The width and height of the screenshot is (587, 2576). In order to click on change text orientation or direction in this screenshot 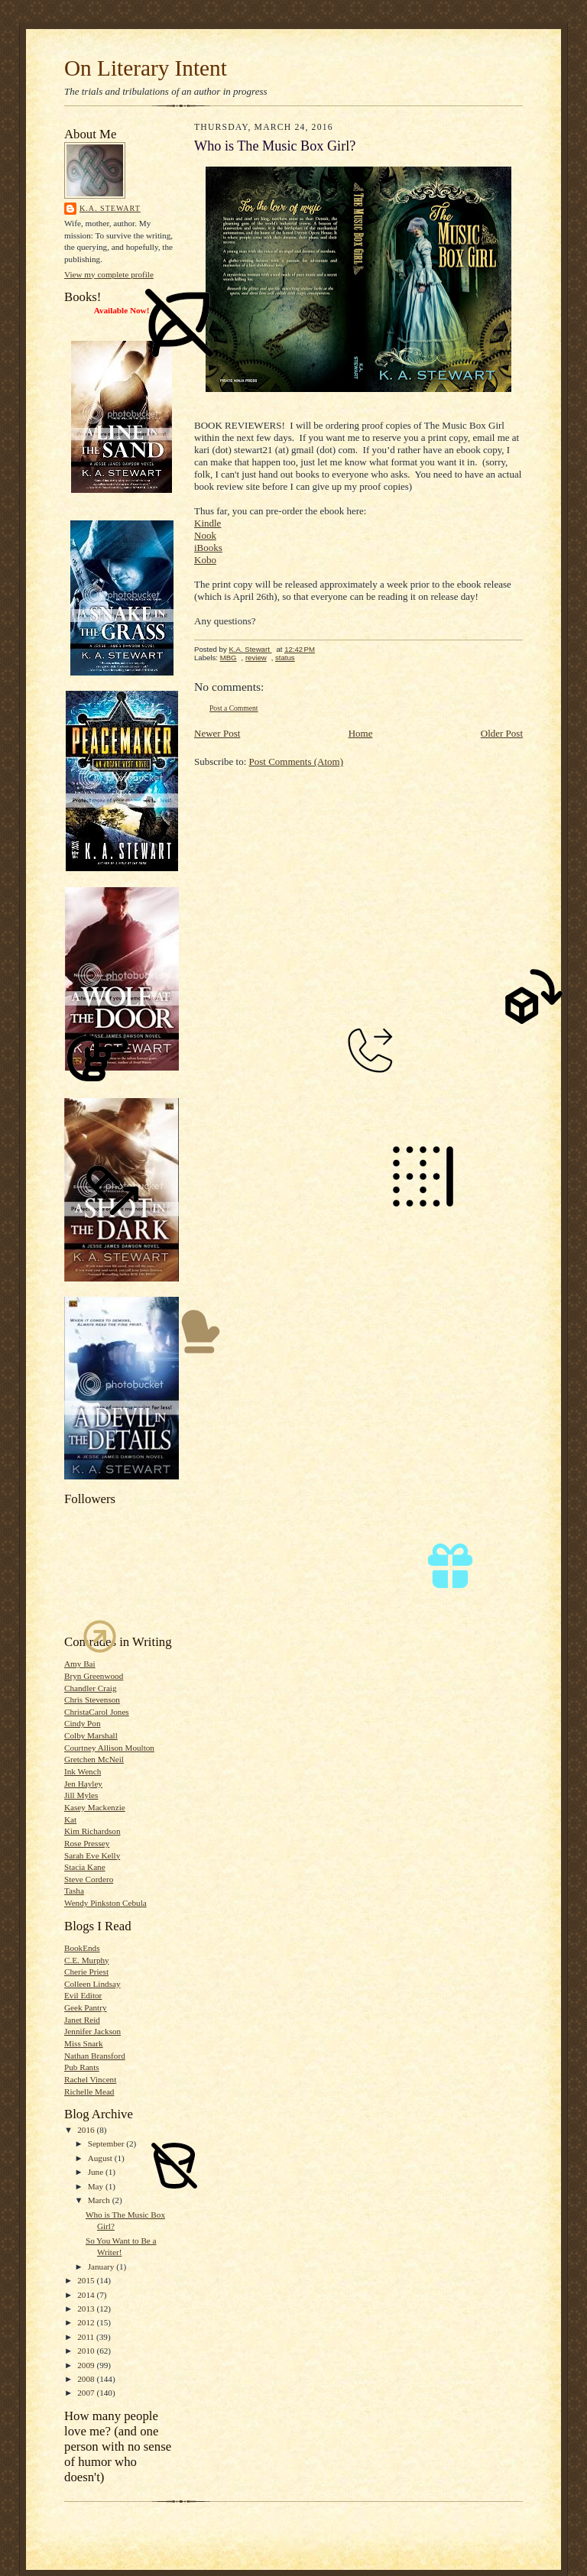, I will do `click(112, 1189)`.